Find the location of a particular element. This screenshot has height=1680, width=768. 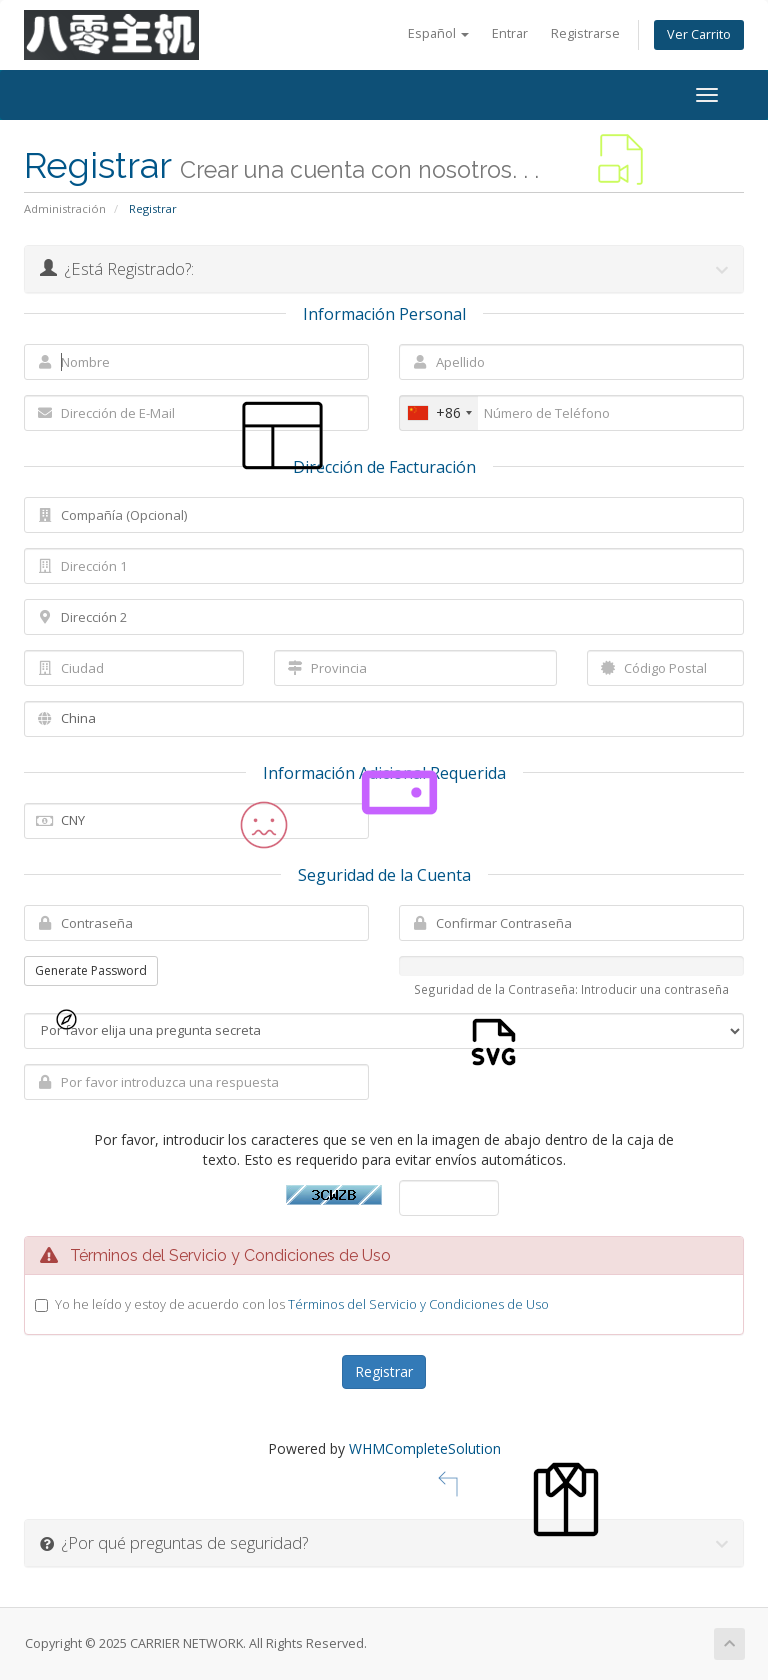

access navigation or directions is located at coordinates (66, 1019).